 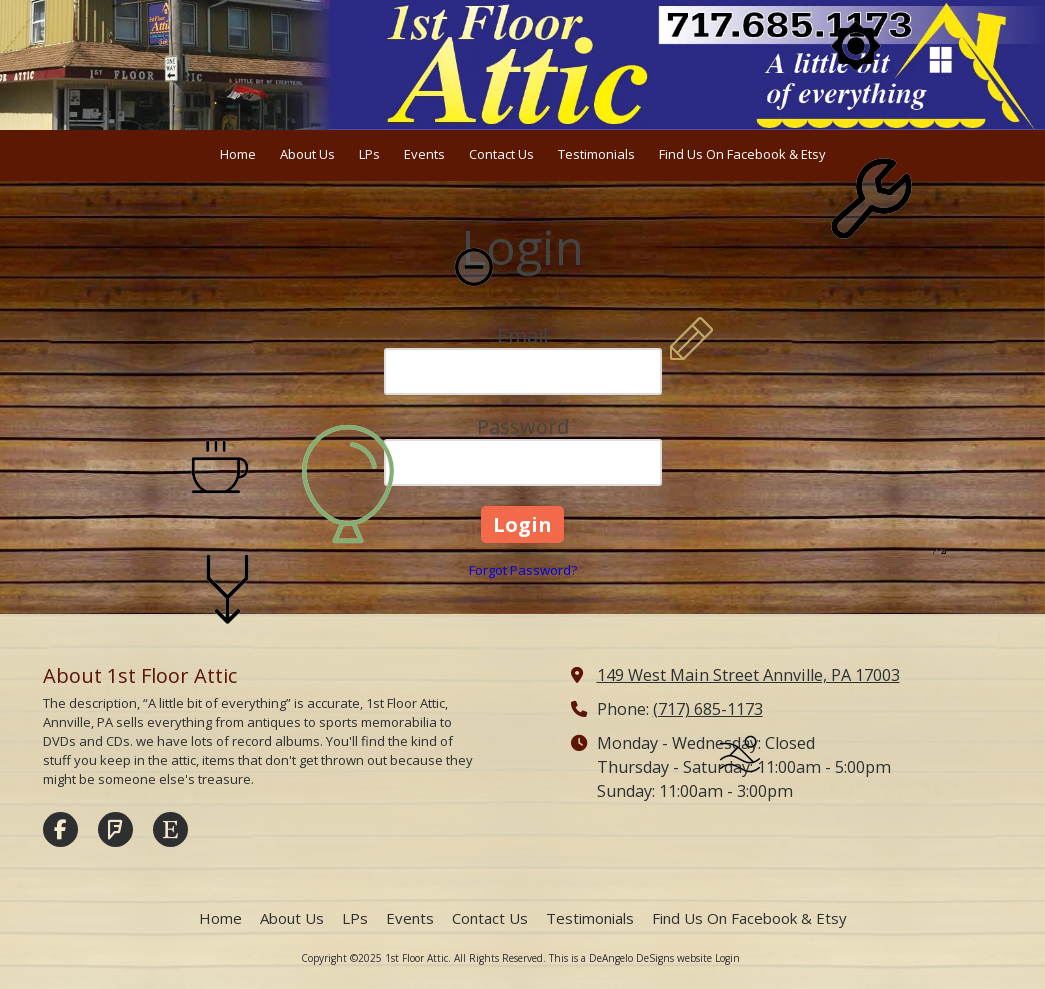 What do you see at coordinates (871, 198) in the screenshot?
I see `access settings or configuration options` at bounding box center [871, 198].